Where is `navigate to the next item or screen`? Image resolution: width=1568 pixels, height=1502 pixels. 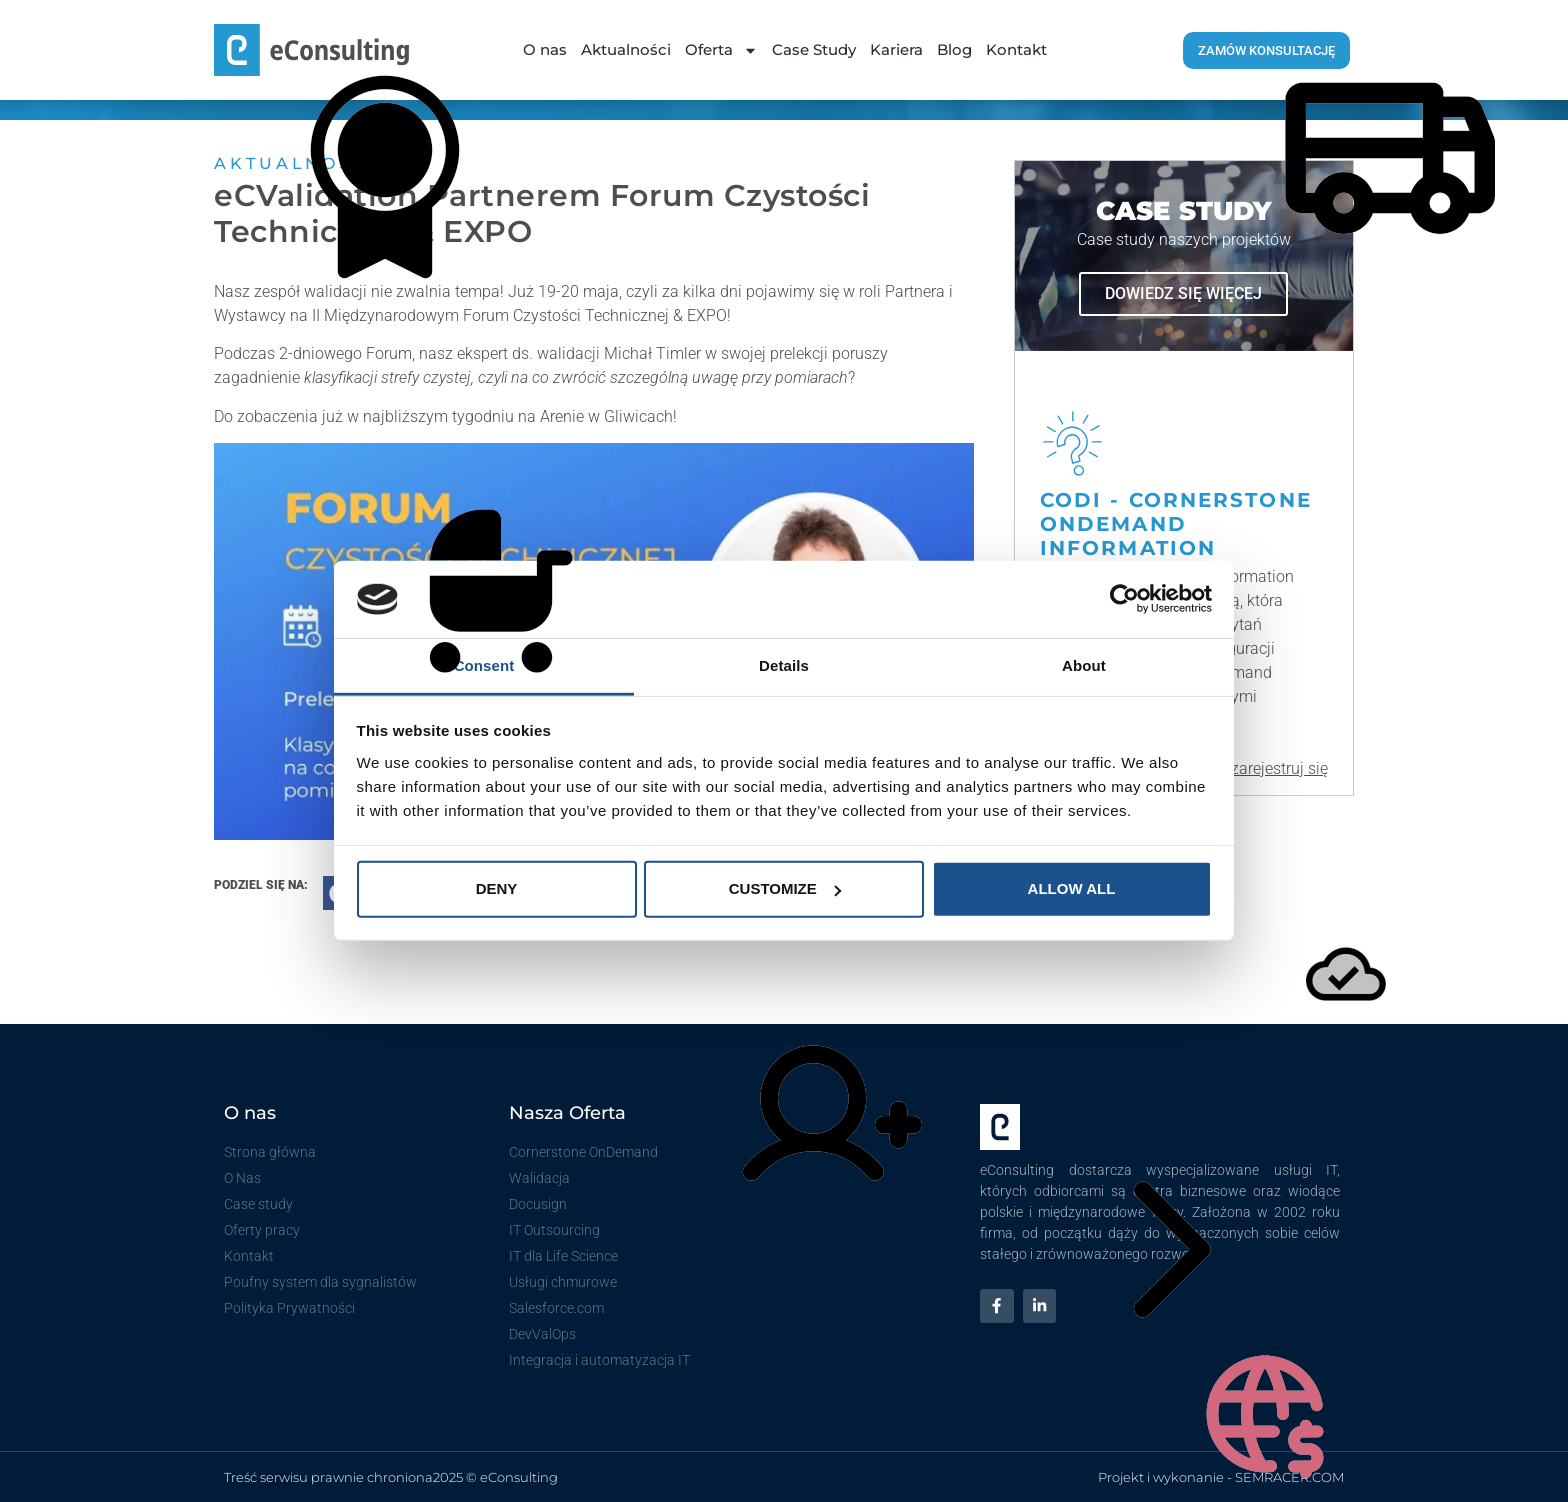 navigate to the next item or screen is located at coordinates (1166, 1249).